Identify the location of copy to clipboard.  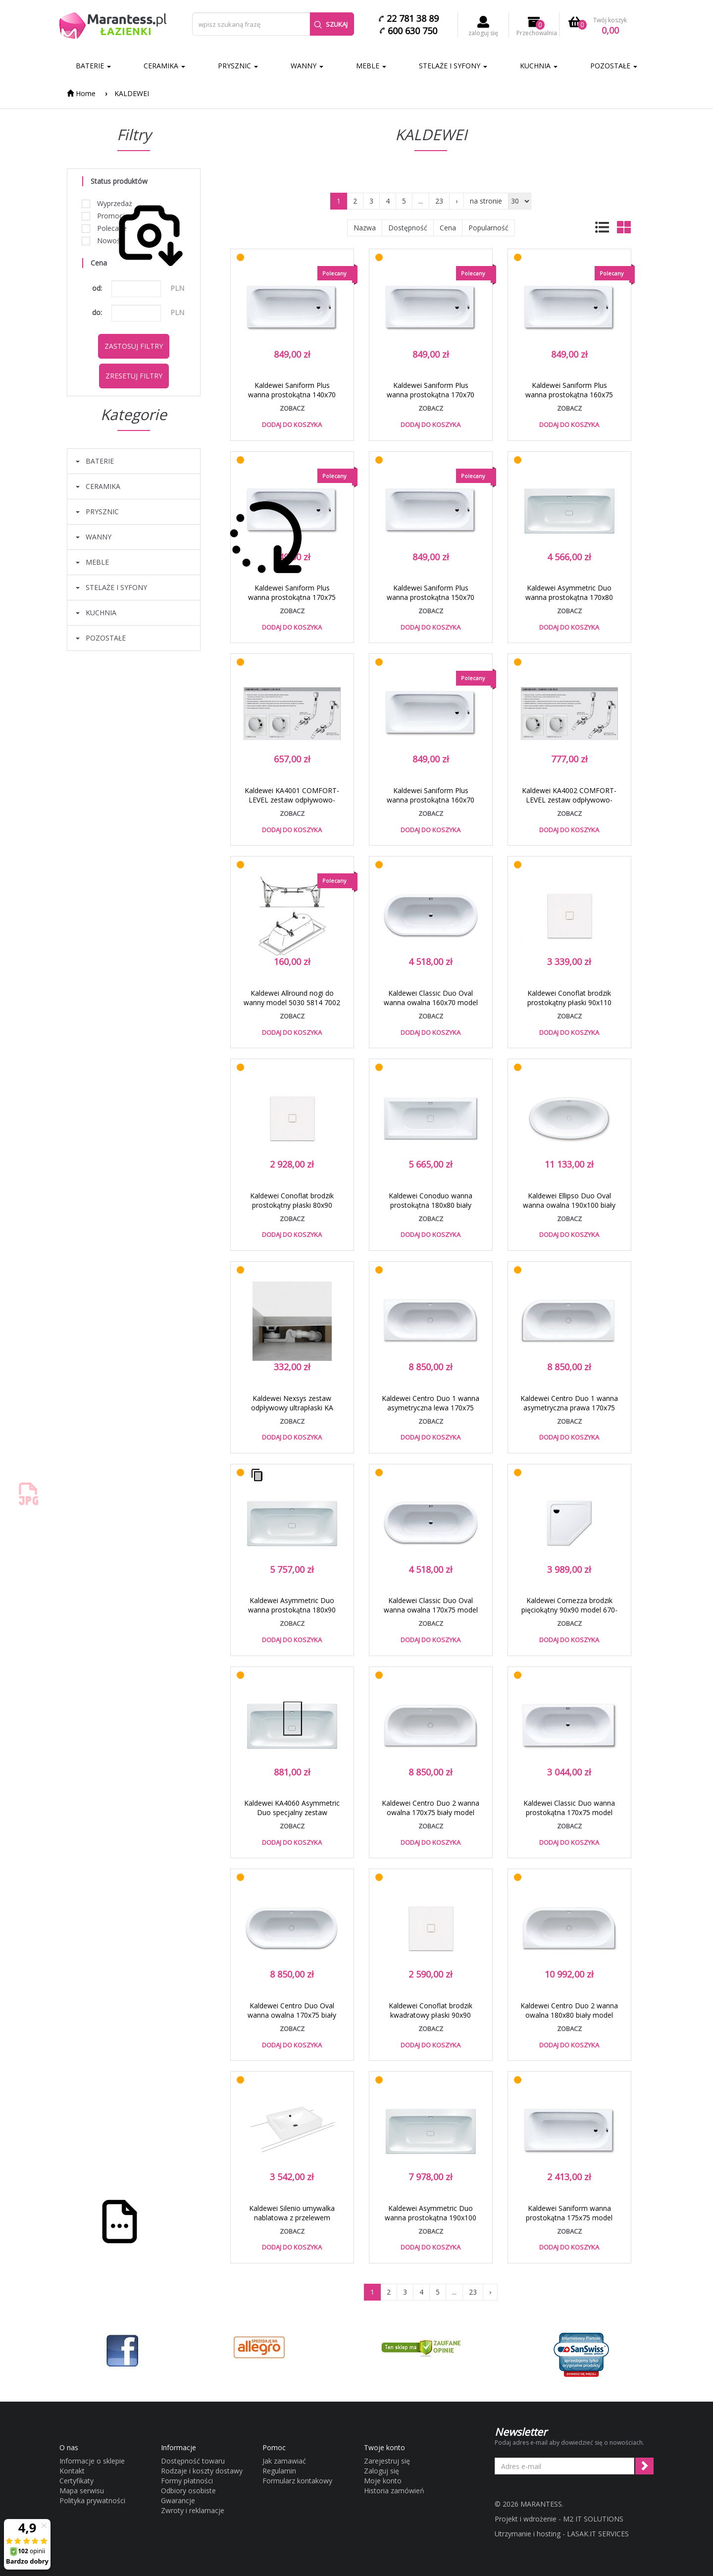
(257, 1475).